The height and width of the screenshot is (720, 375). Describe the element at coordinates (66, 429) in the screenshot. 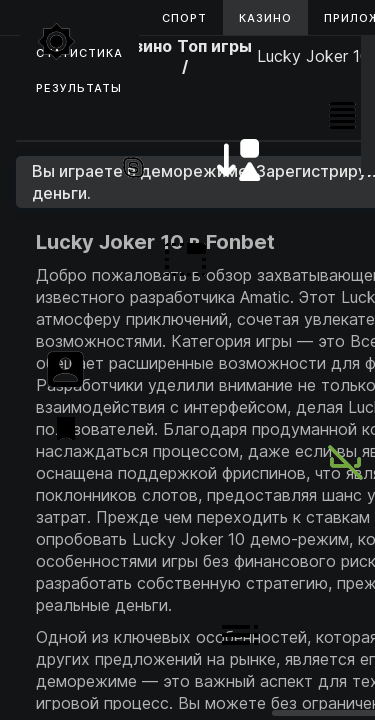

I see `bookmark this item` at that location.